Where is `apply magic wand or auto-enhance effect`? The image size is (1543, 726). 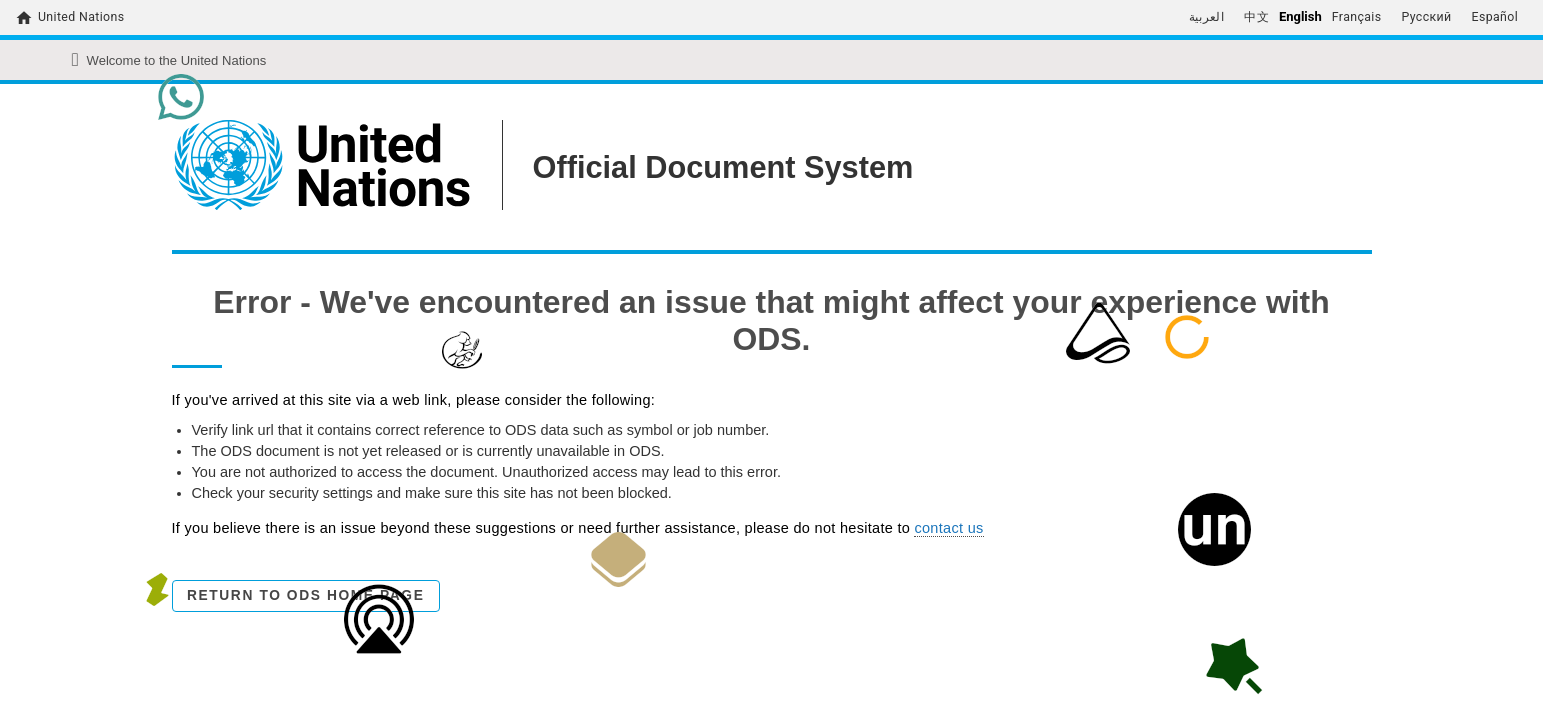 apply magic wand or auto-enhance effect is located at coordinates (1234, 666).